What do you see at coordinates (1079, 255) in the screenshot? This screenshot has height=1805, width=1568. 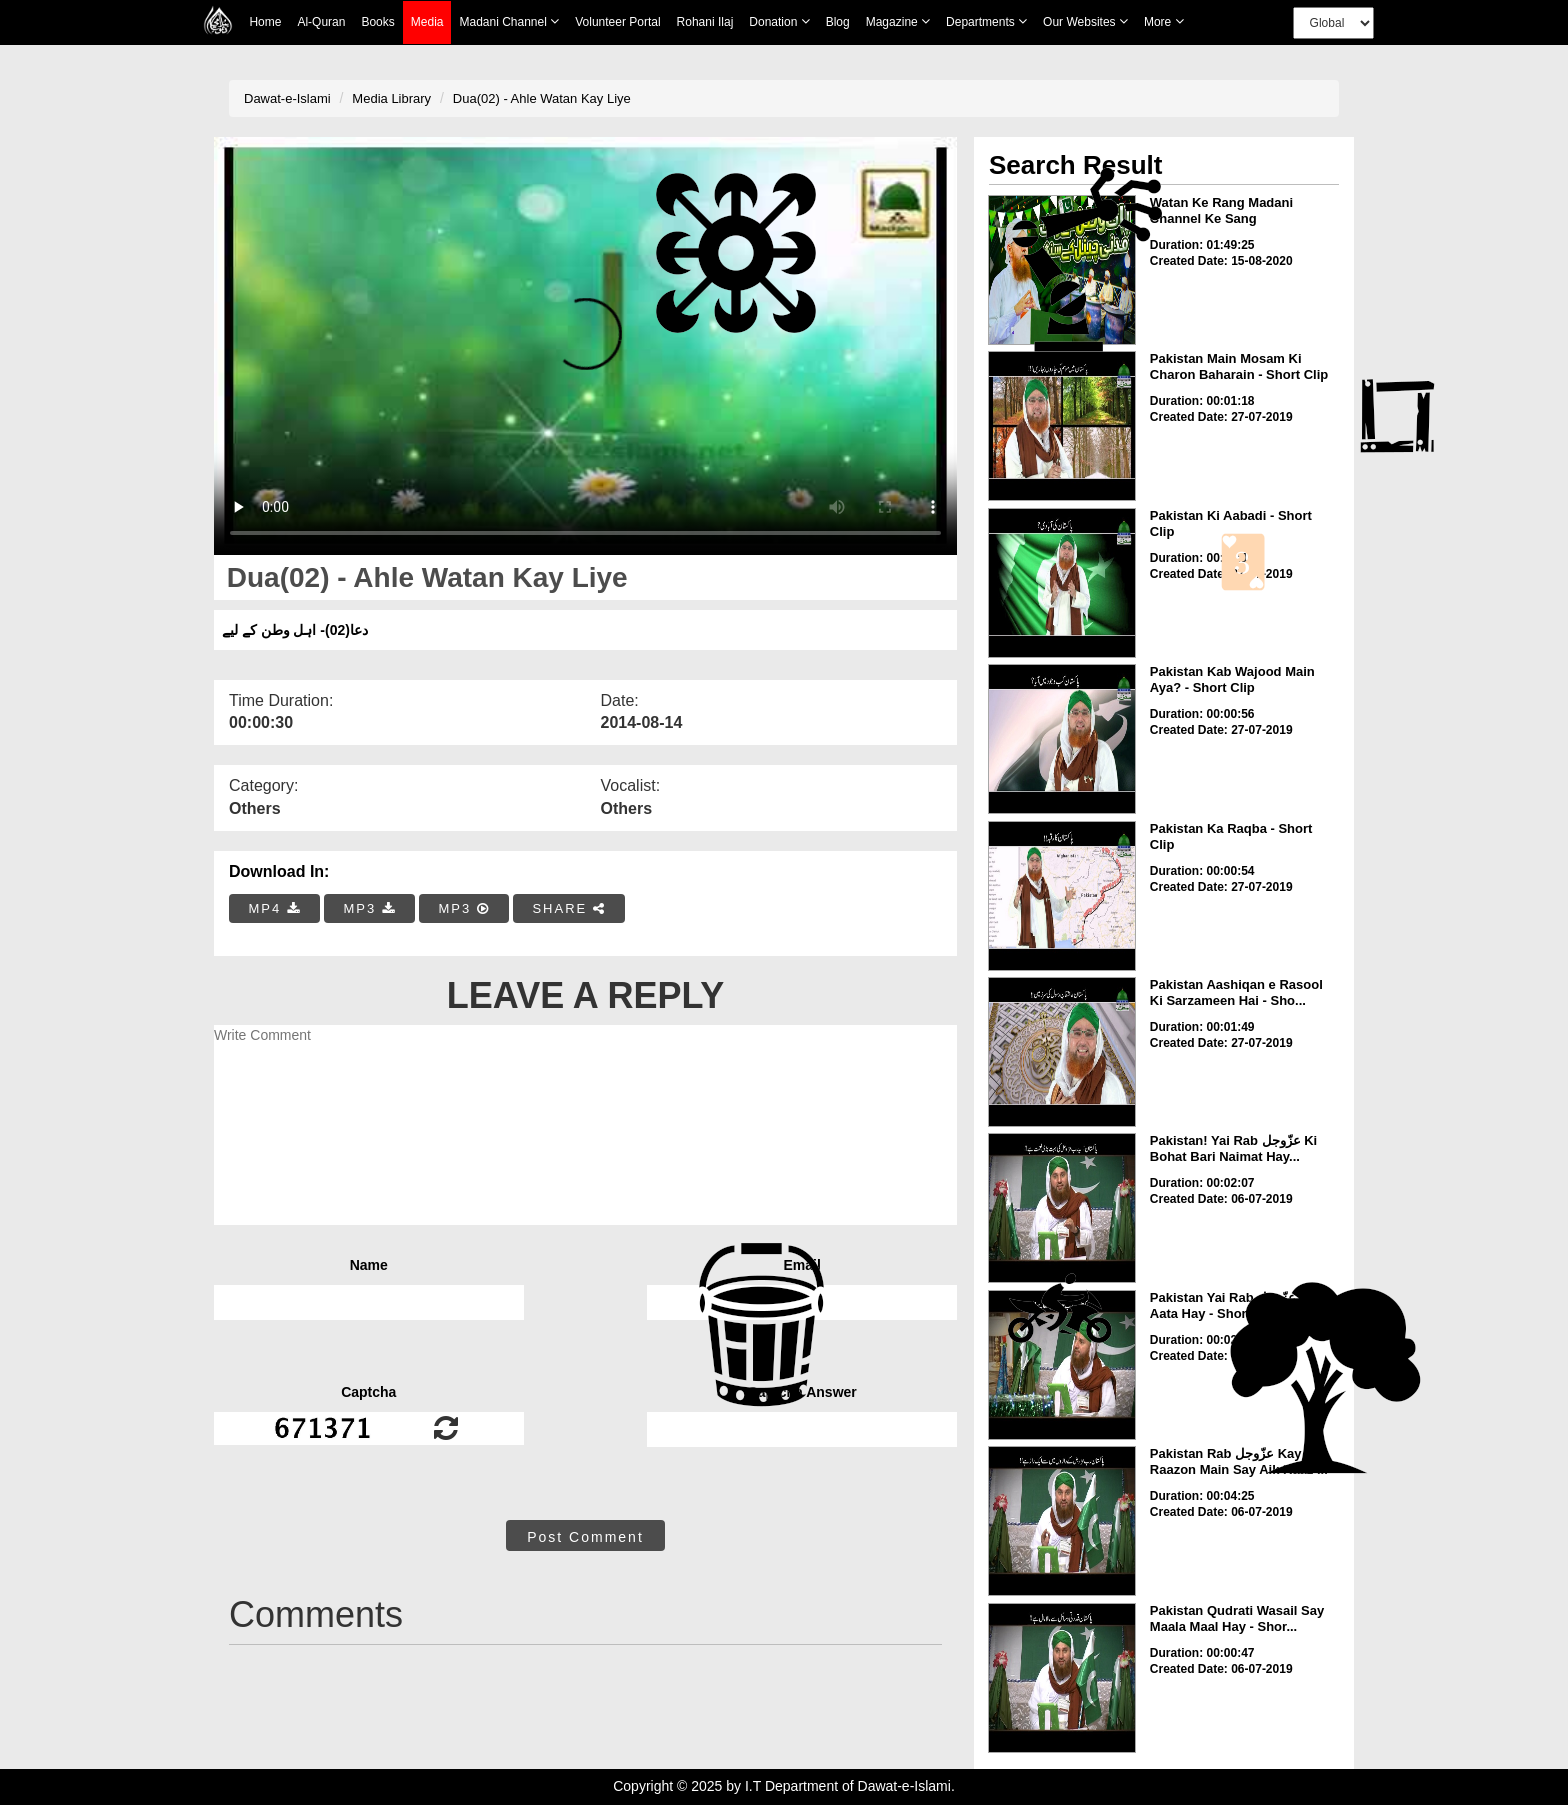 I see `access robotic or automation controls` at bounding box center [1079, 255].